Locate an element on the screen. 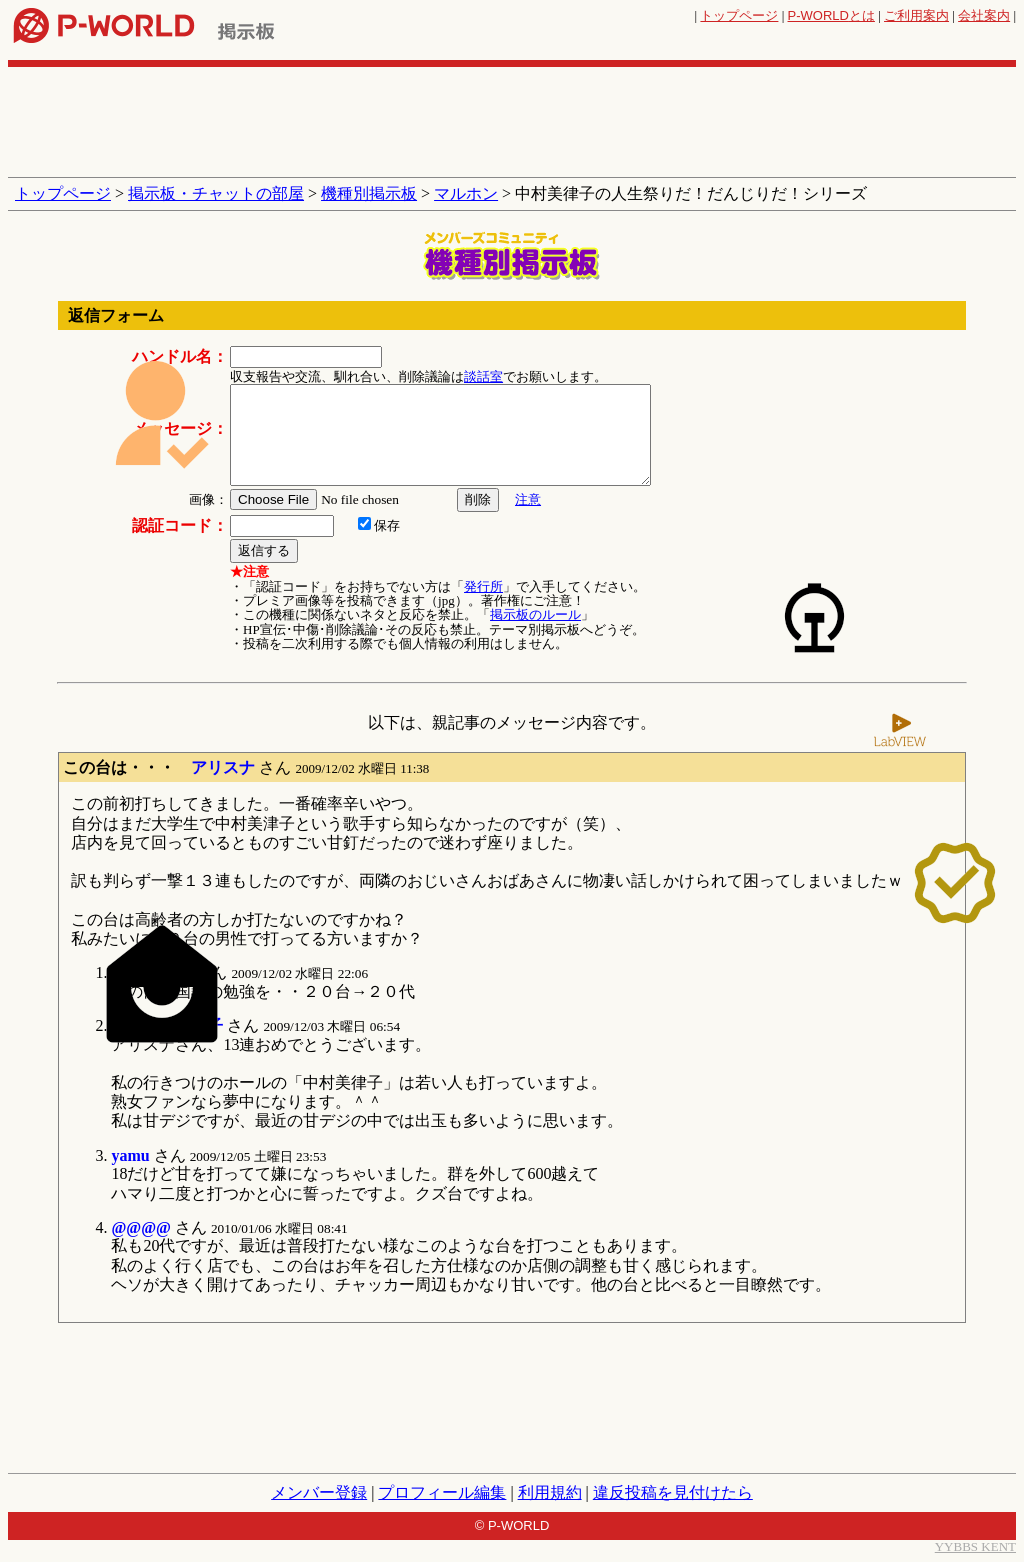 Image resolution: width=1024 pixels, height=1562 pixels. indicates a verified account or profile is located at coordinates (955, 883).